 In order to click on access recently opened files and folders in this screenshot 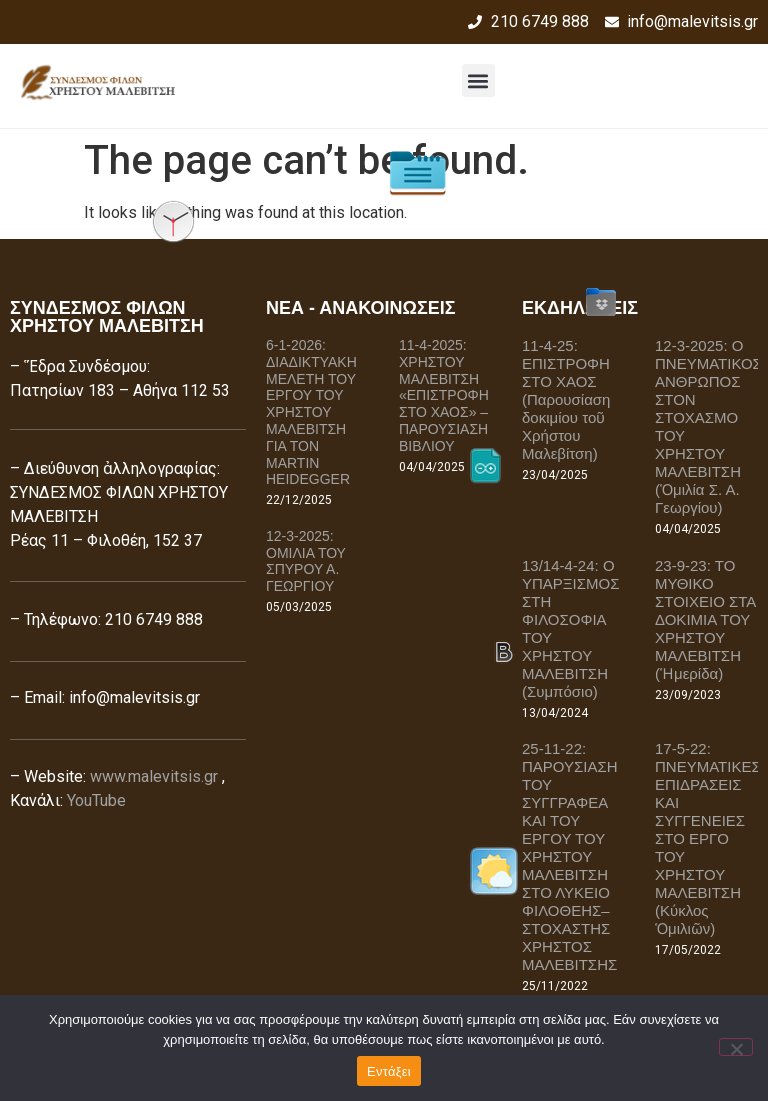, I will do `click(173, 221)`.